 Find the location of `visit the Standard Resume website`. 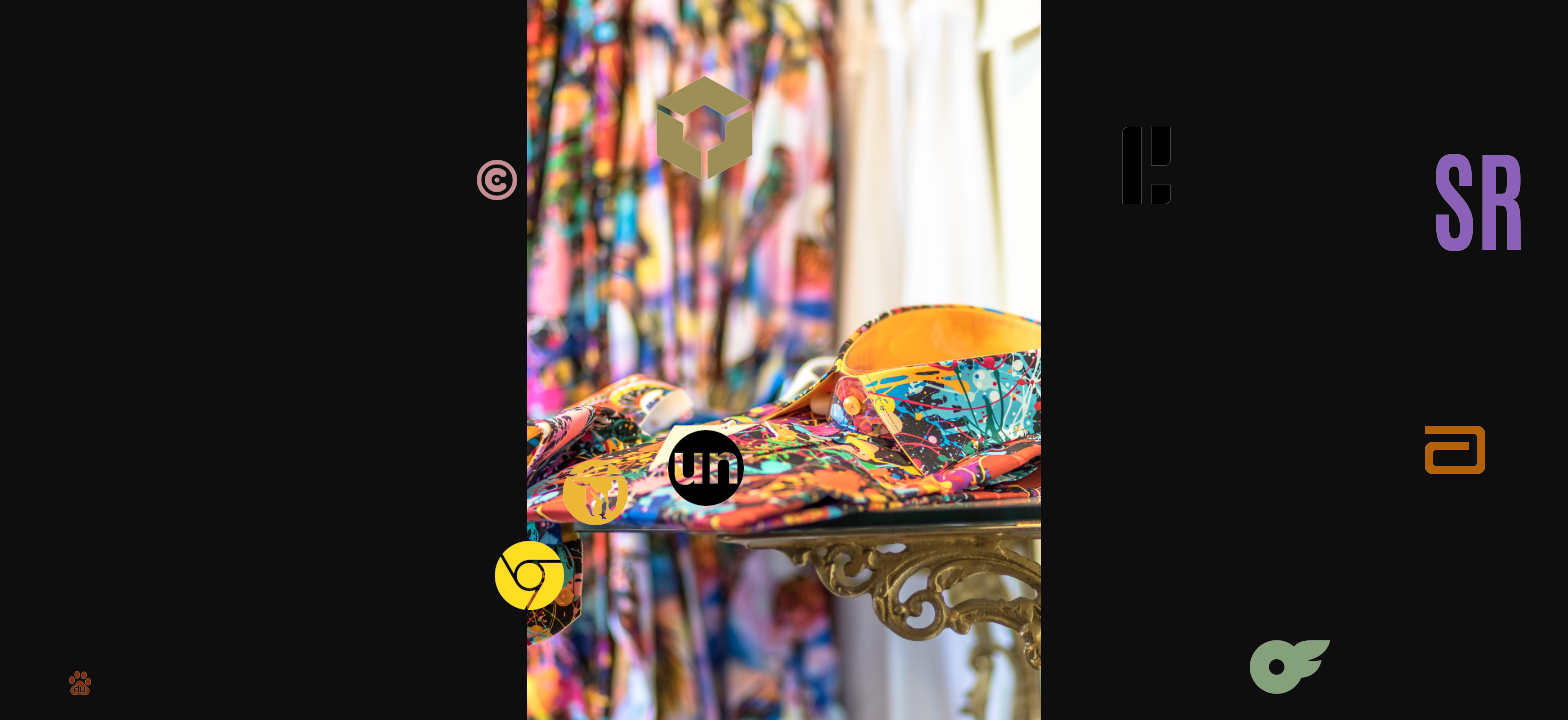

visit the Standard Resume website is located at coordinates (1478, 202).